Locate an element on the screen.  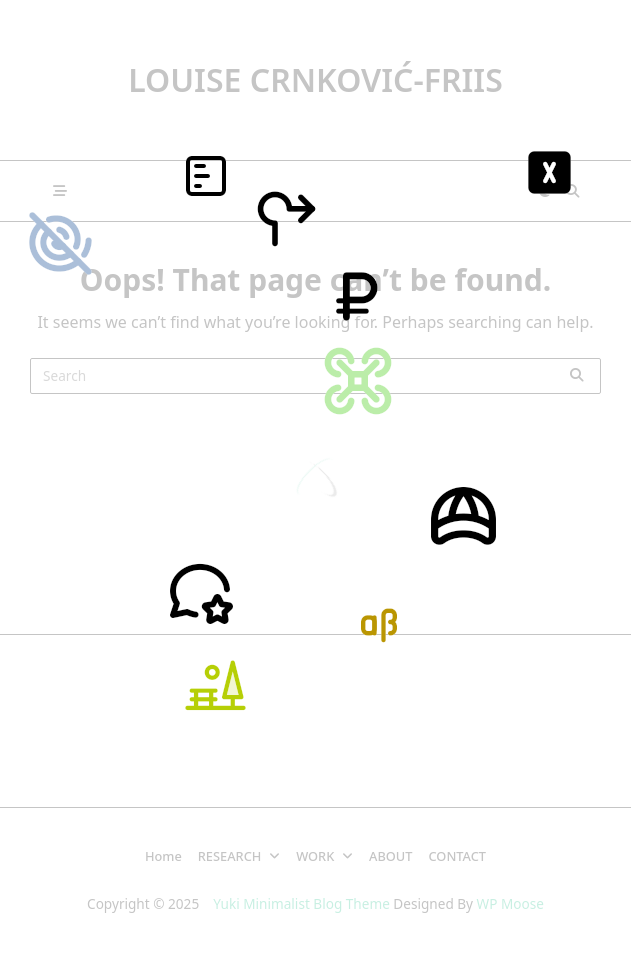
switch to greek alphabet input is located at coordinates (379, 622).